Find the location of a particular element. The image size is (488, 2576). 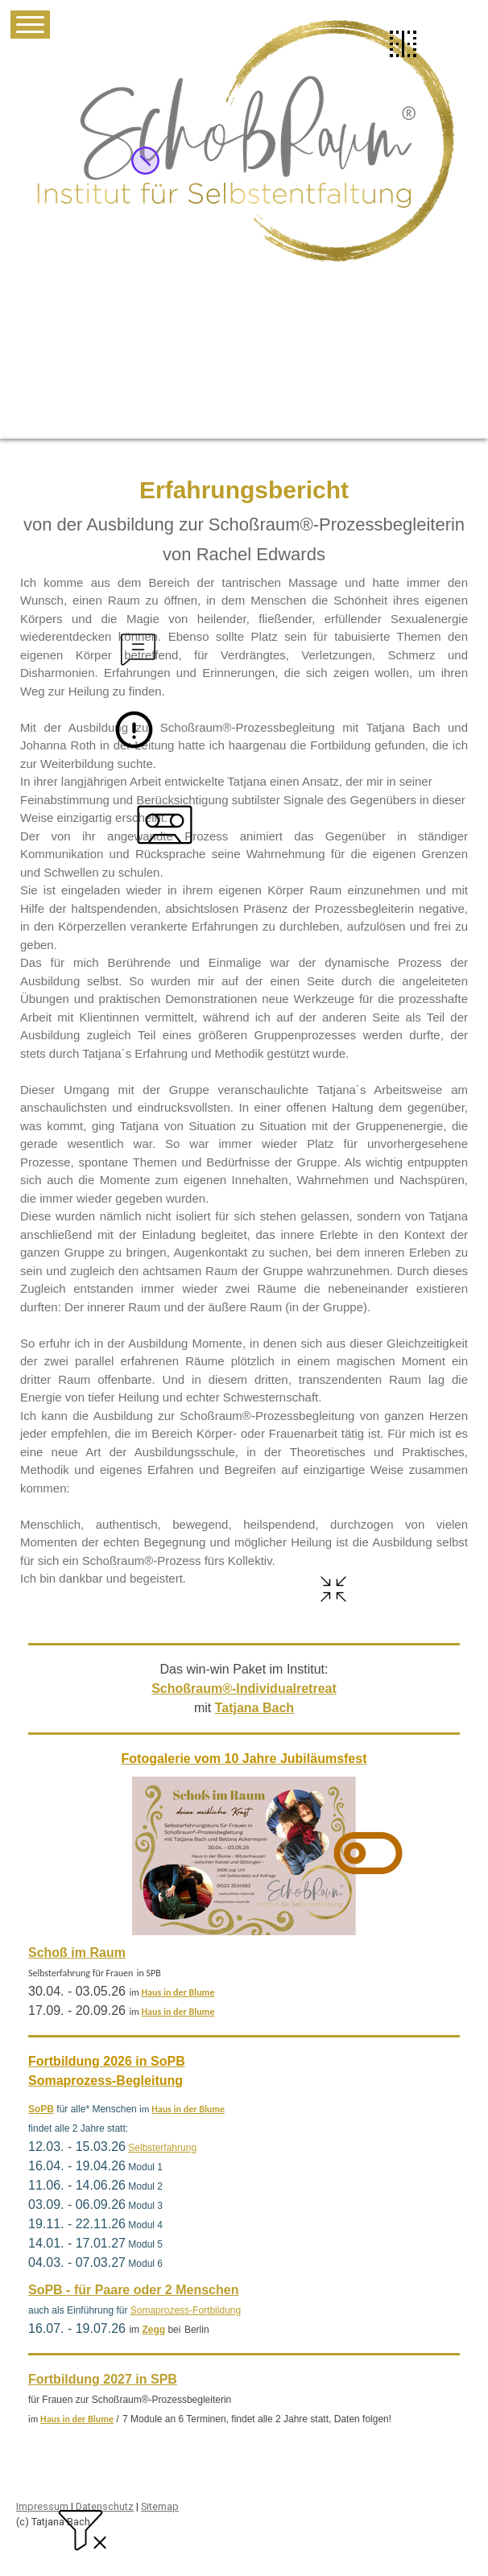

clear all filters is located at coordinates (81, 2529).